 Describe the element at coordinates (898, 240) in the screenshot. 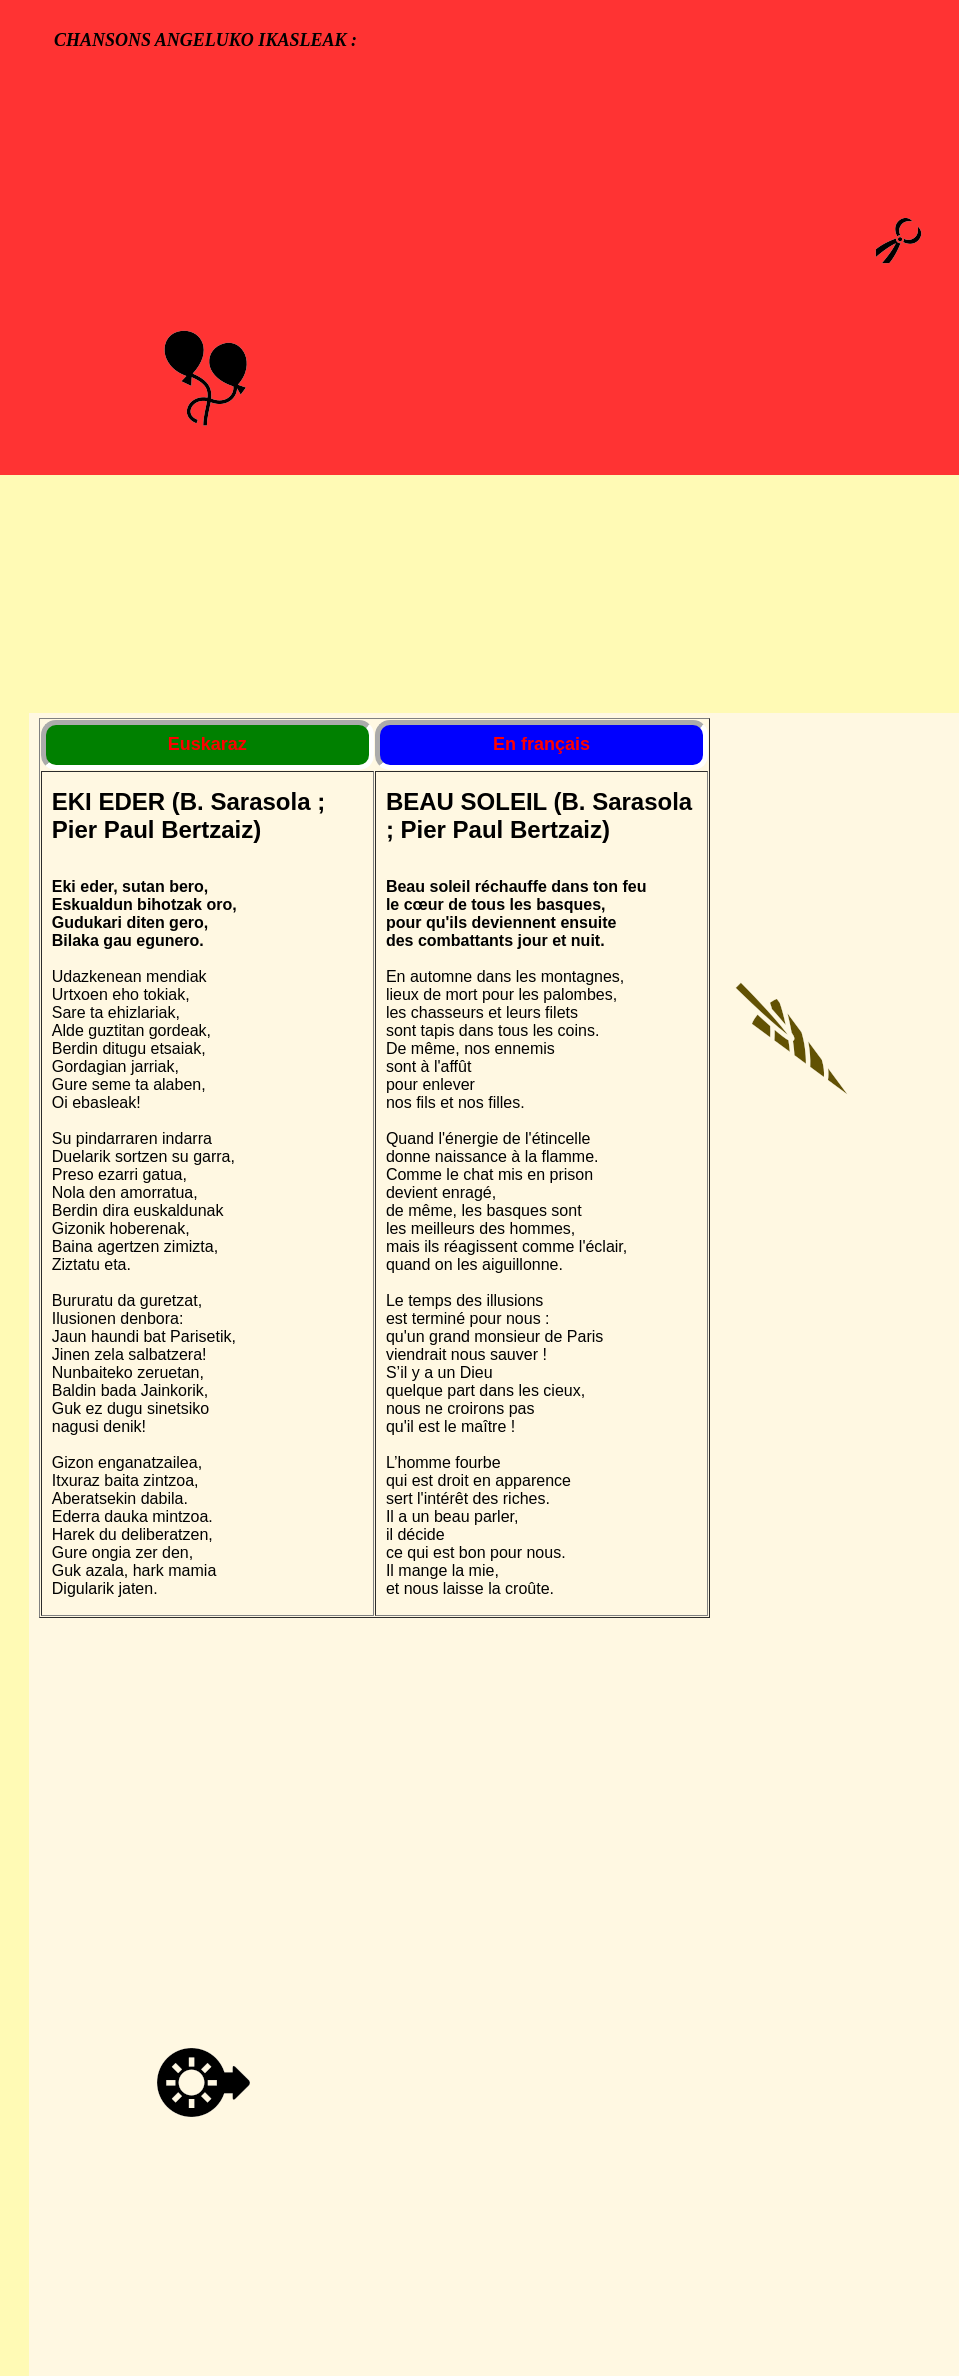

I see `select or grab an item` at that location.